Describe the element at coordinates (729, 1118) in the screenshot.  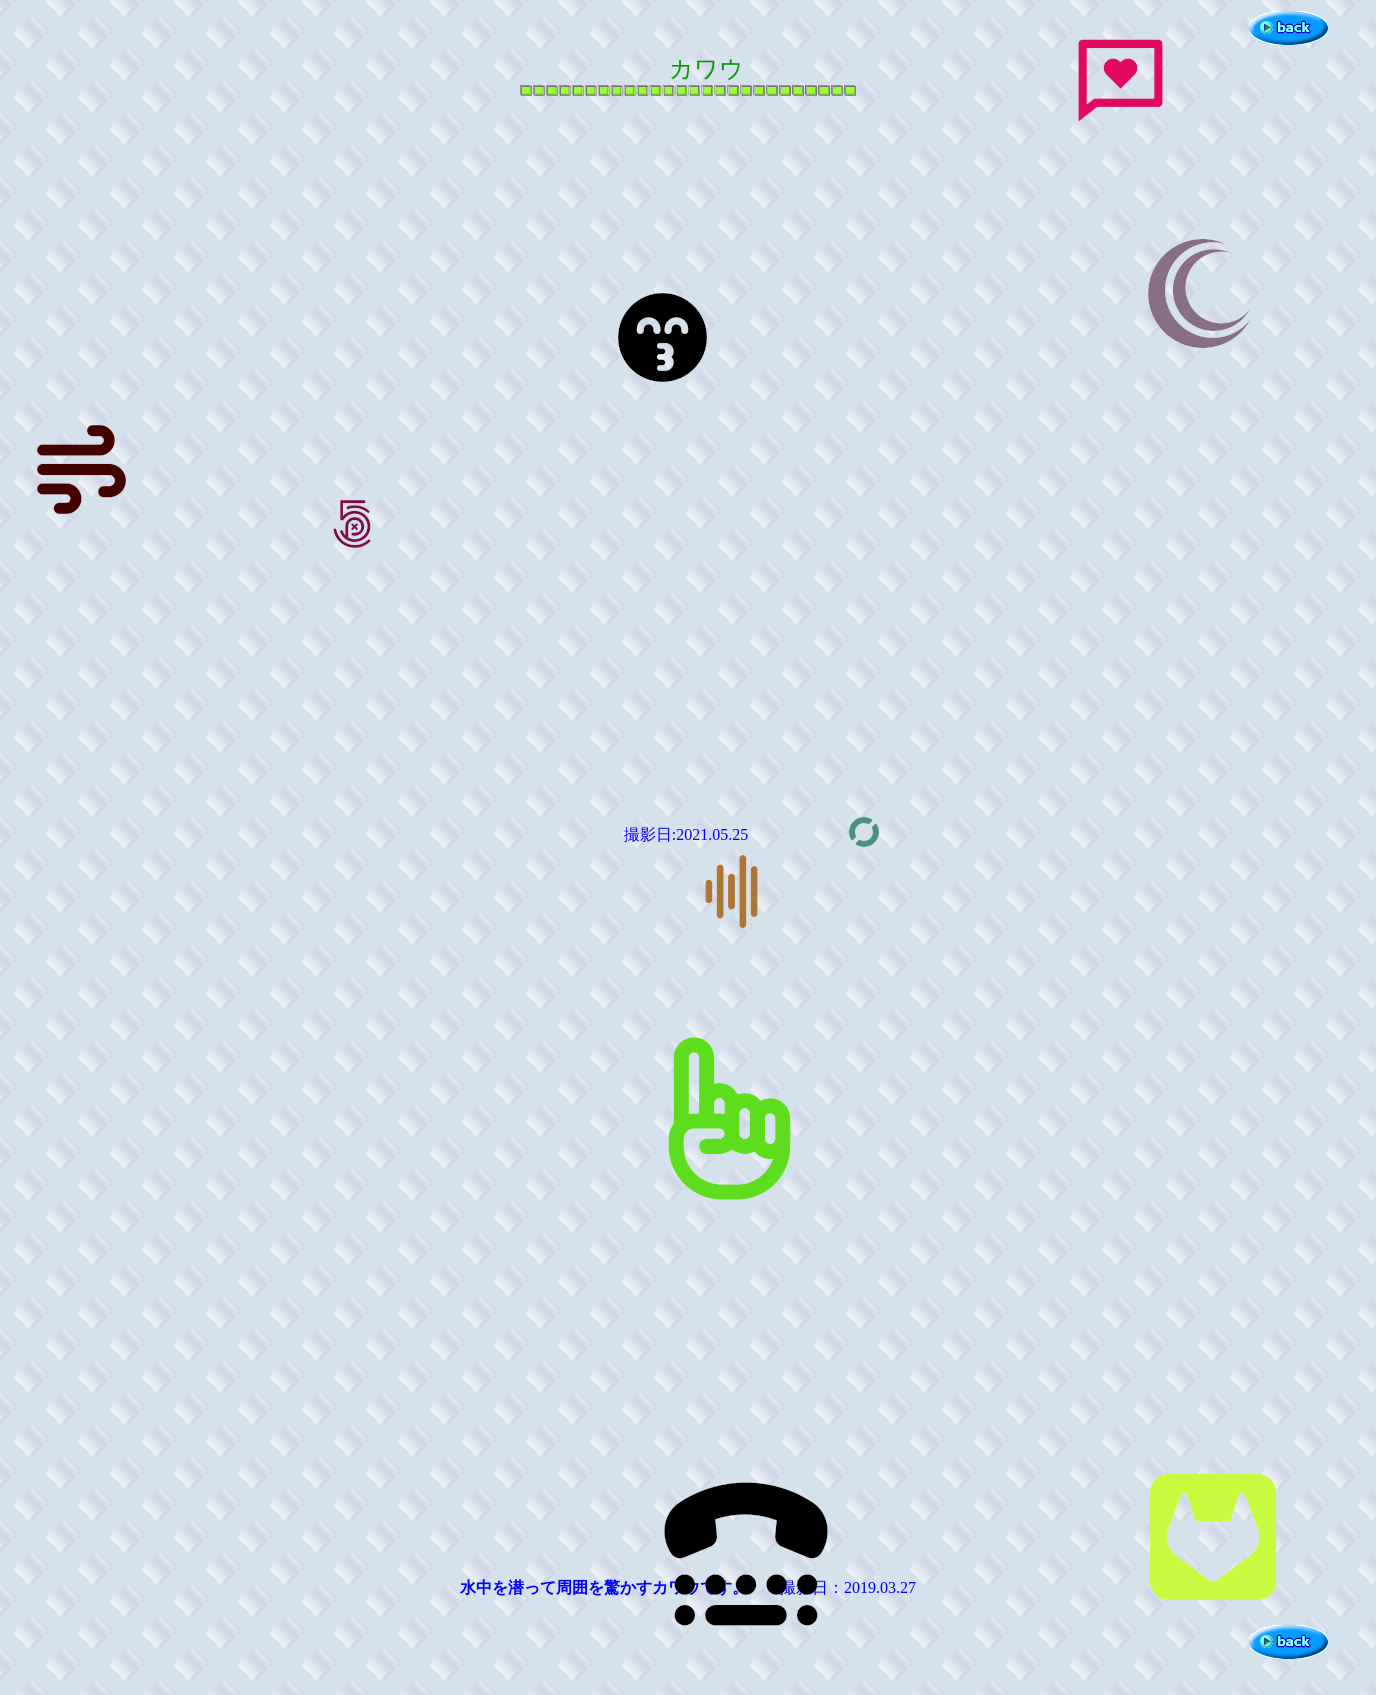
I see `tap to select or indicate something` at that location.